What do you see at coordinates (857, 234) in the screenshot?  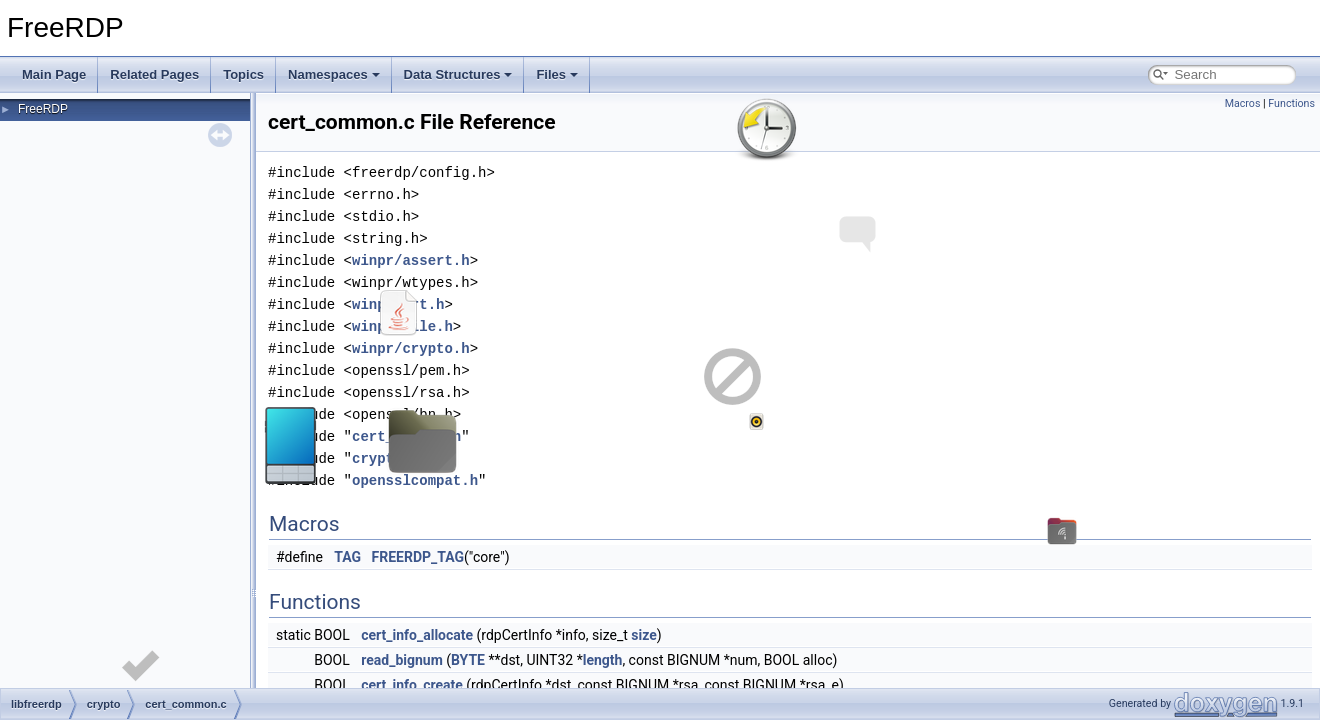 I see `indicates user is available to chat` at bounding box center [857, 234].